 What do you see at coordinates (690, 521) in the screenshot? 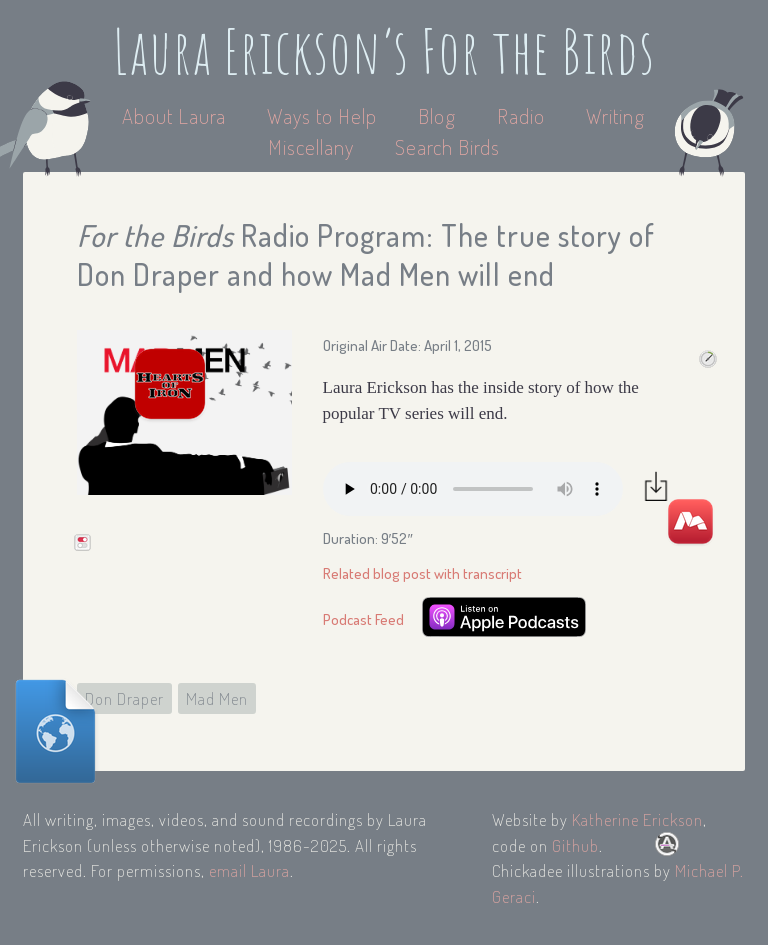
I see `open master pdf editor application` at bounding box center [690, 521].